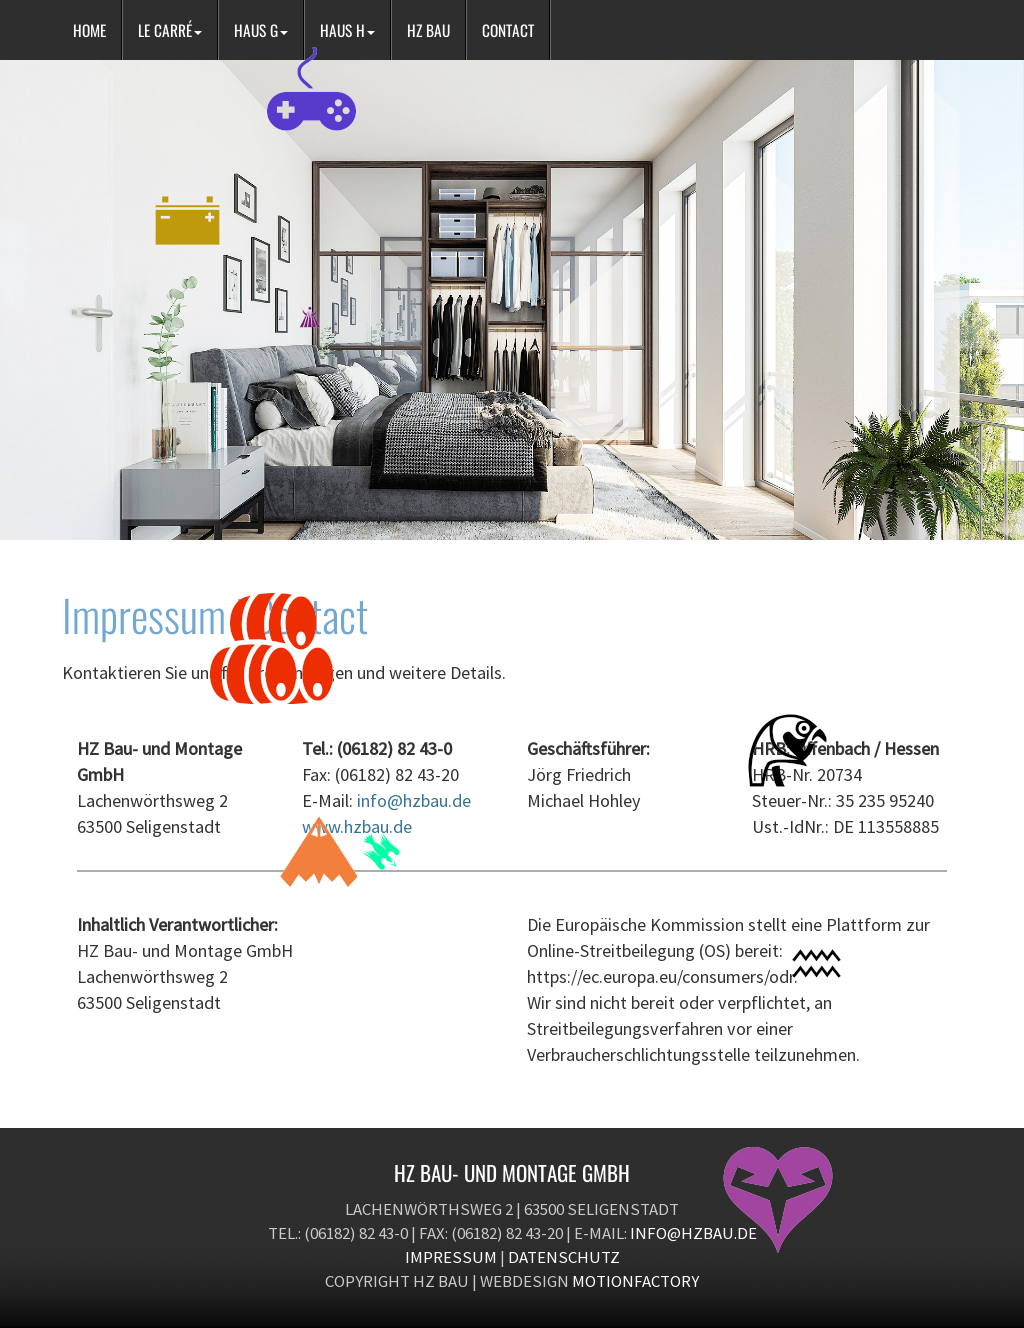 Image resolution: width=1024 pixels, height=1328 pixels. Describe the element at coordinates (187, 220) in the screenshot. I see `view vehicle battery status` at that location.